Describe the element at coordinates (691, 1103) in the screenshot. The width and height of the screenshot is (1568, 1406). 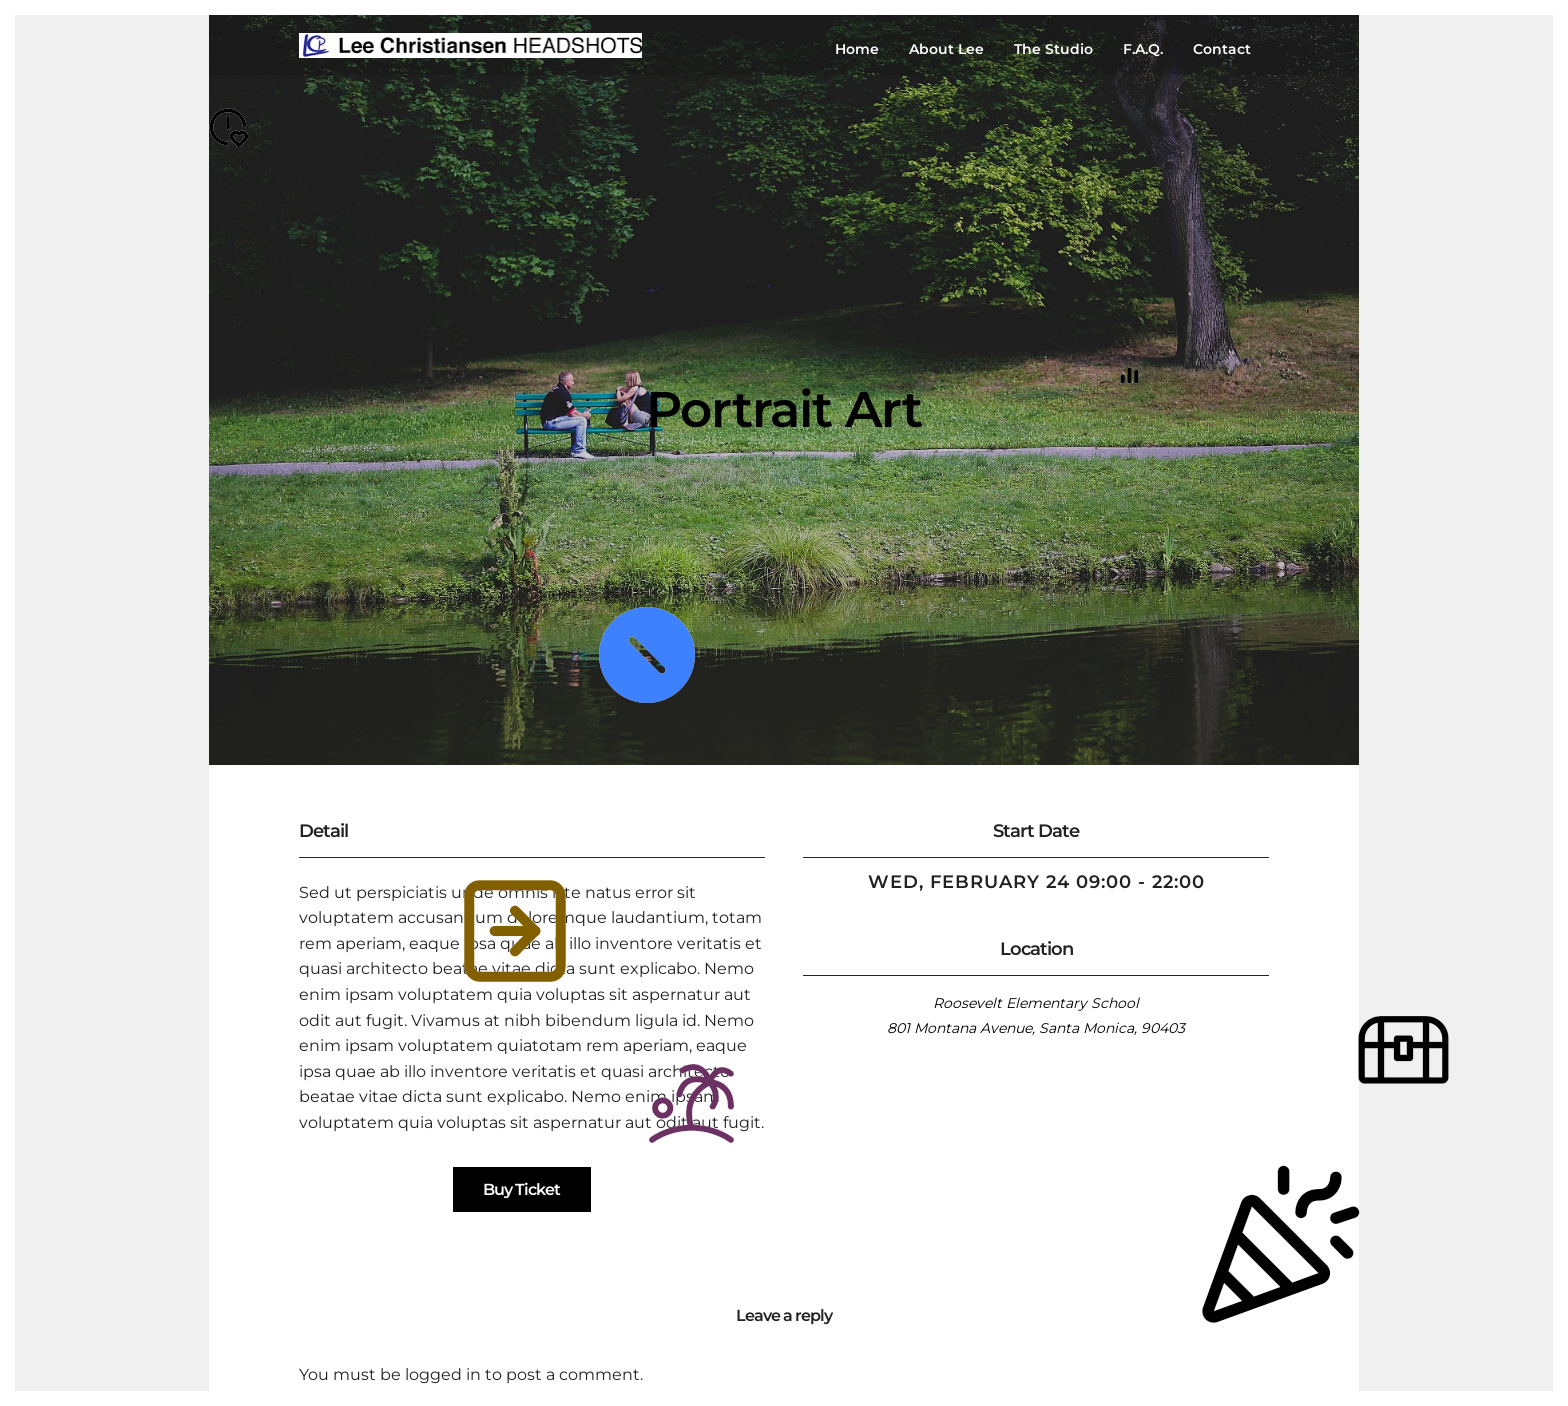
I see `view vacation or travel destinations` at that location.